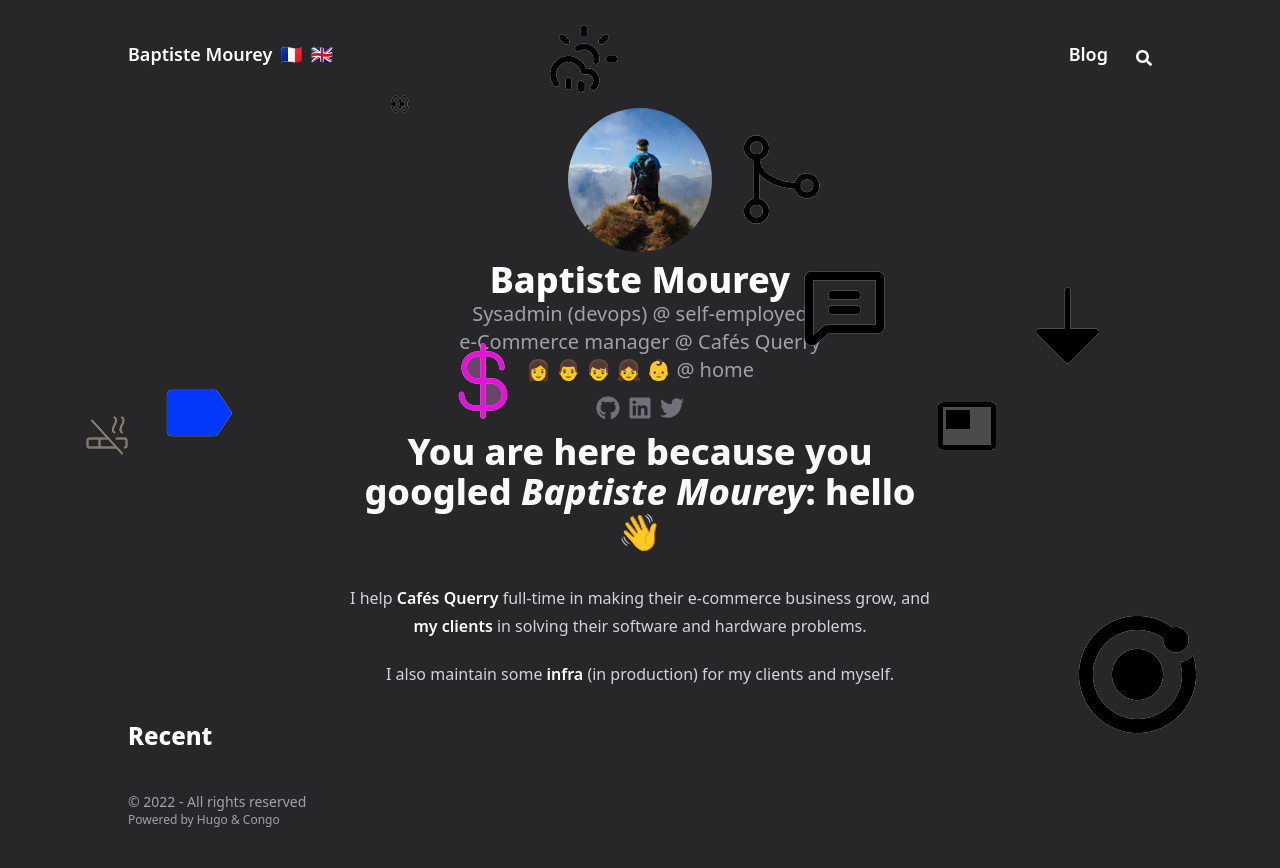  Describe the element at coordinates (197, 413) in the screenshot. I see `add a tag or label to an item` at that location.